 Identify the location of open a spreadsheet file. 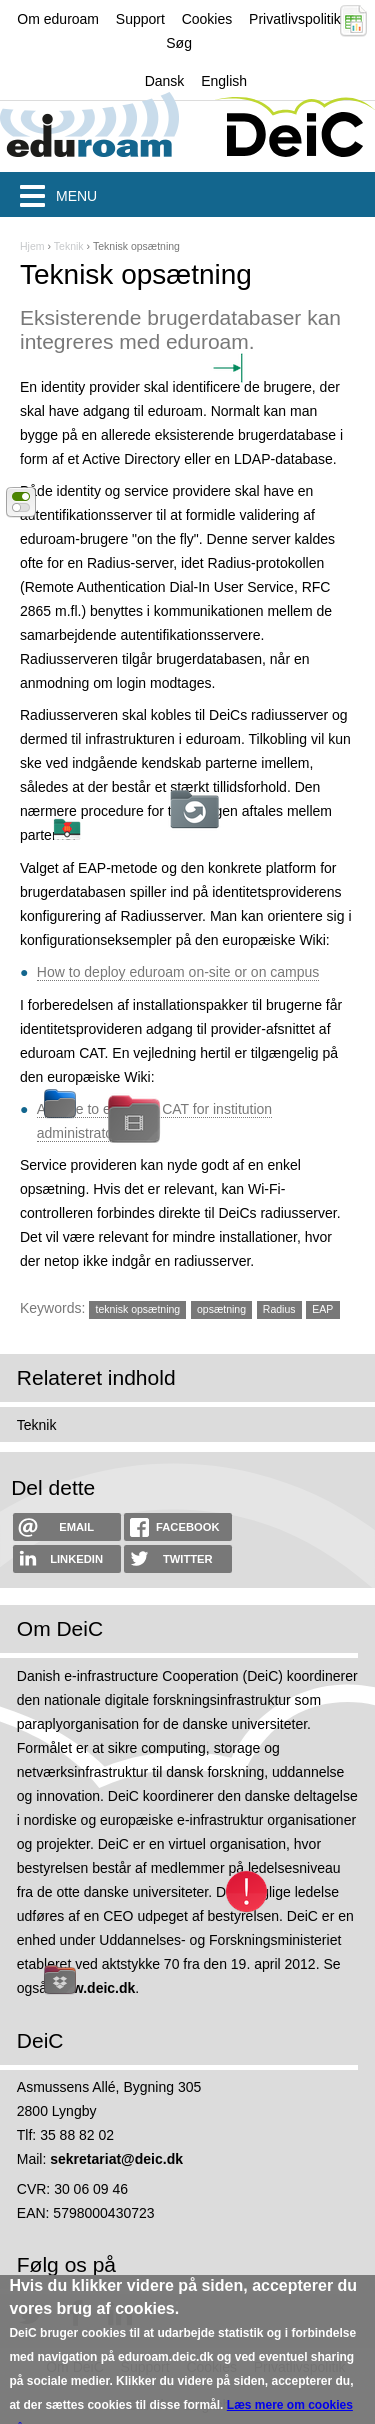
(353, 20).